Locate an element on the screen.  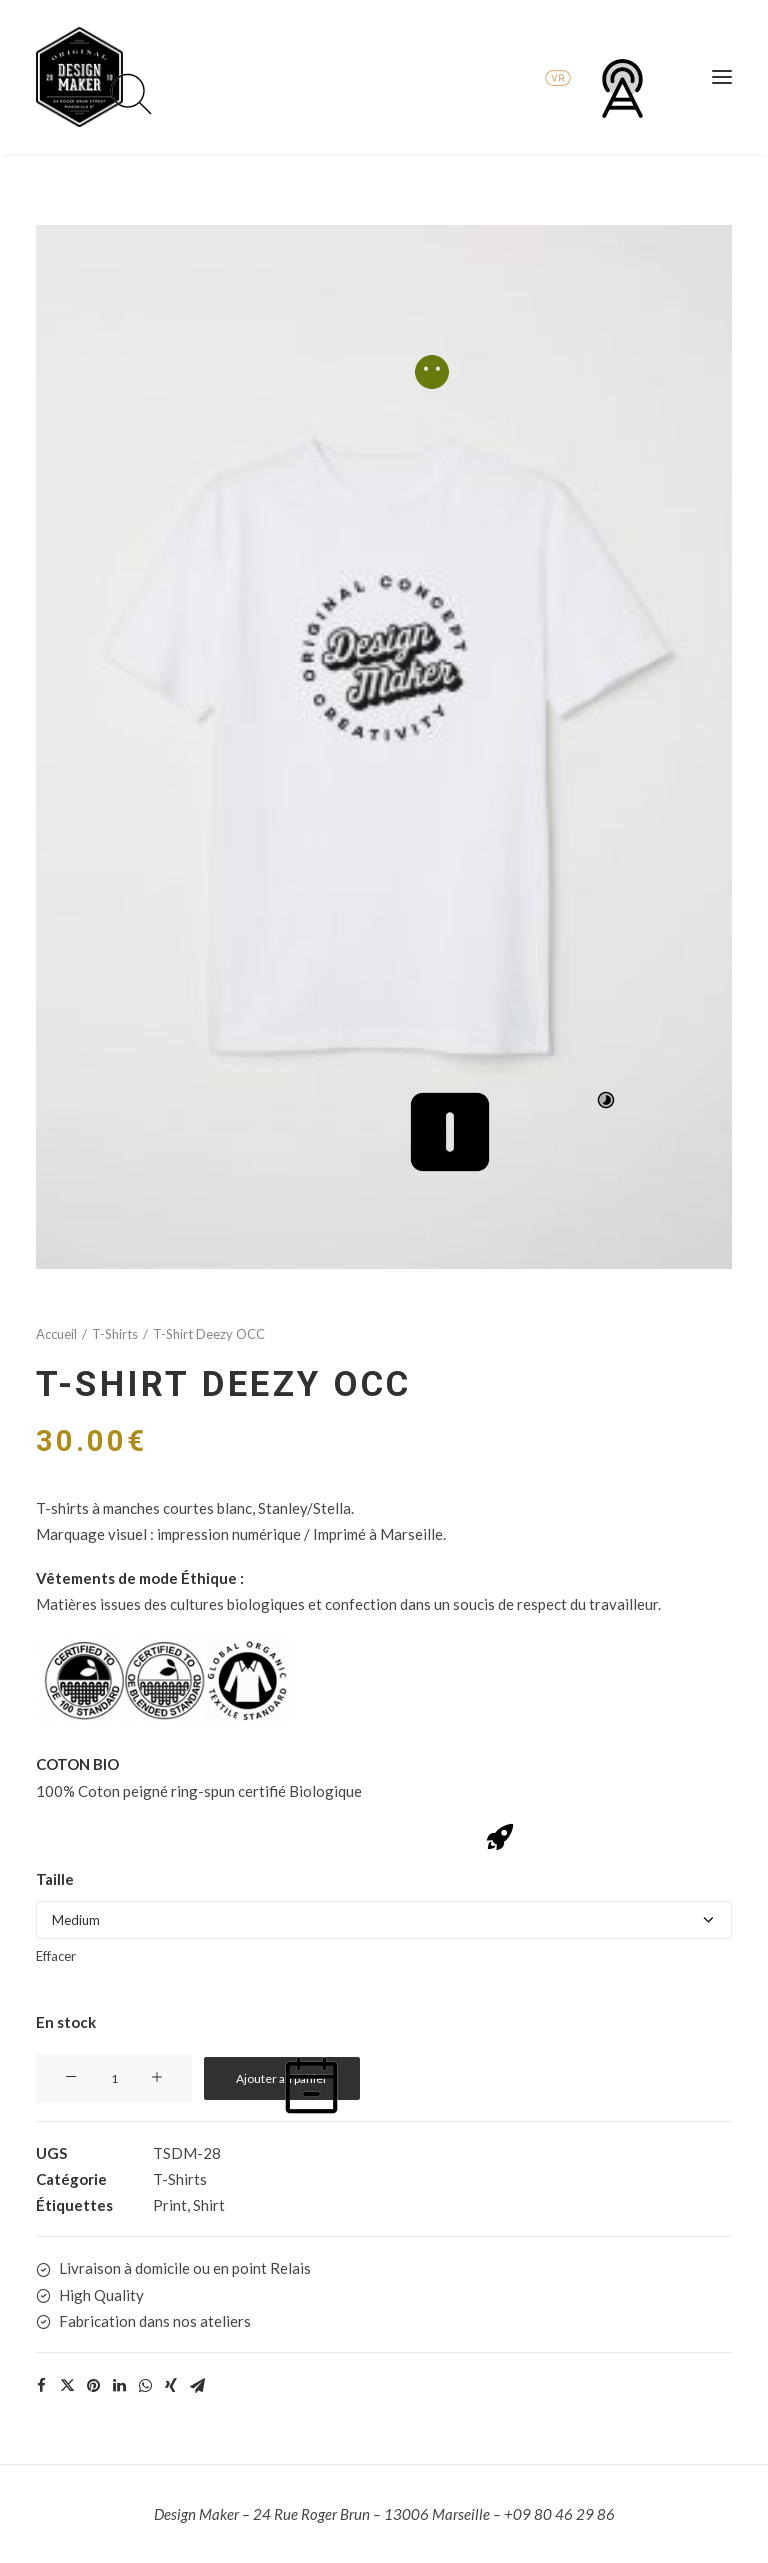
access timelapse camera mode is located at coordinates (606, 1100).